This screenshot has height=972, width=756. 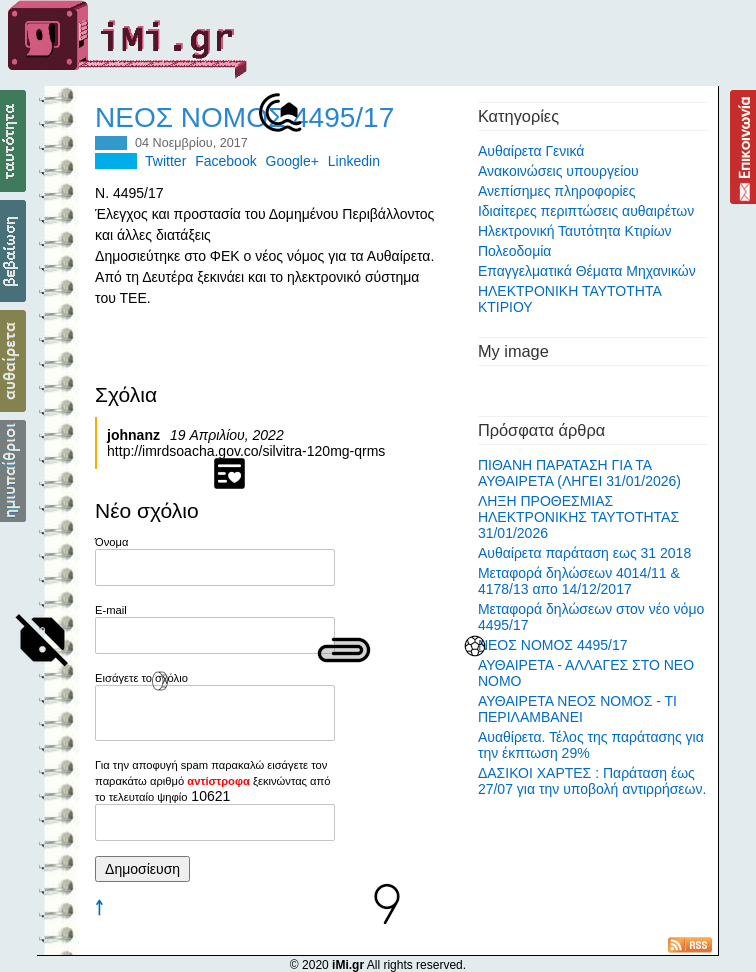 What do you see at coordinates (280, 112) in the screenshot?
I see `indicates tsunami or flood warning for residential area` at bounding box center [280, 112].